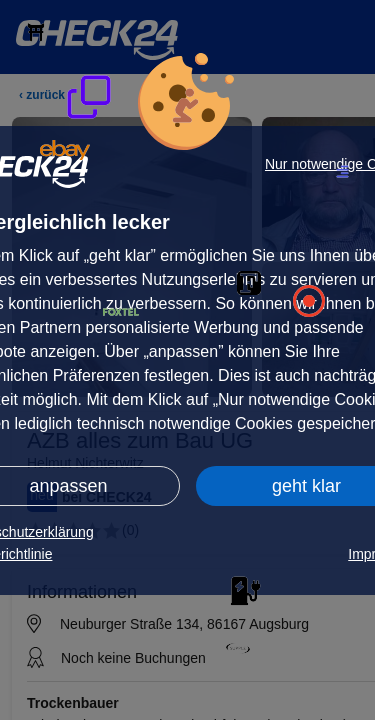 The height and width of the screenshot is (720, 375). Describe the element at coordinates (244, 591) in the screenshot. I see `find nearby electric vehicle charging stations` at that location.